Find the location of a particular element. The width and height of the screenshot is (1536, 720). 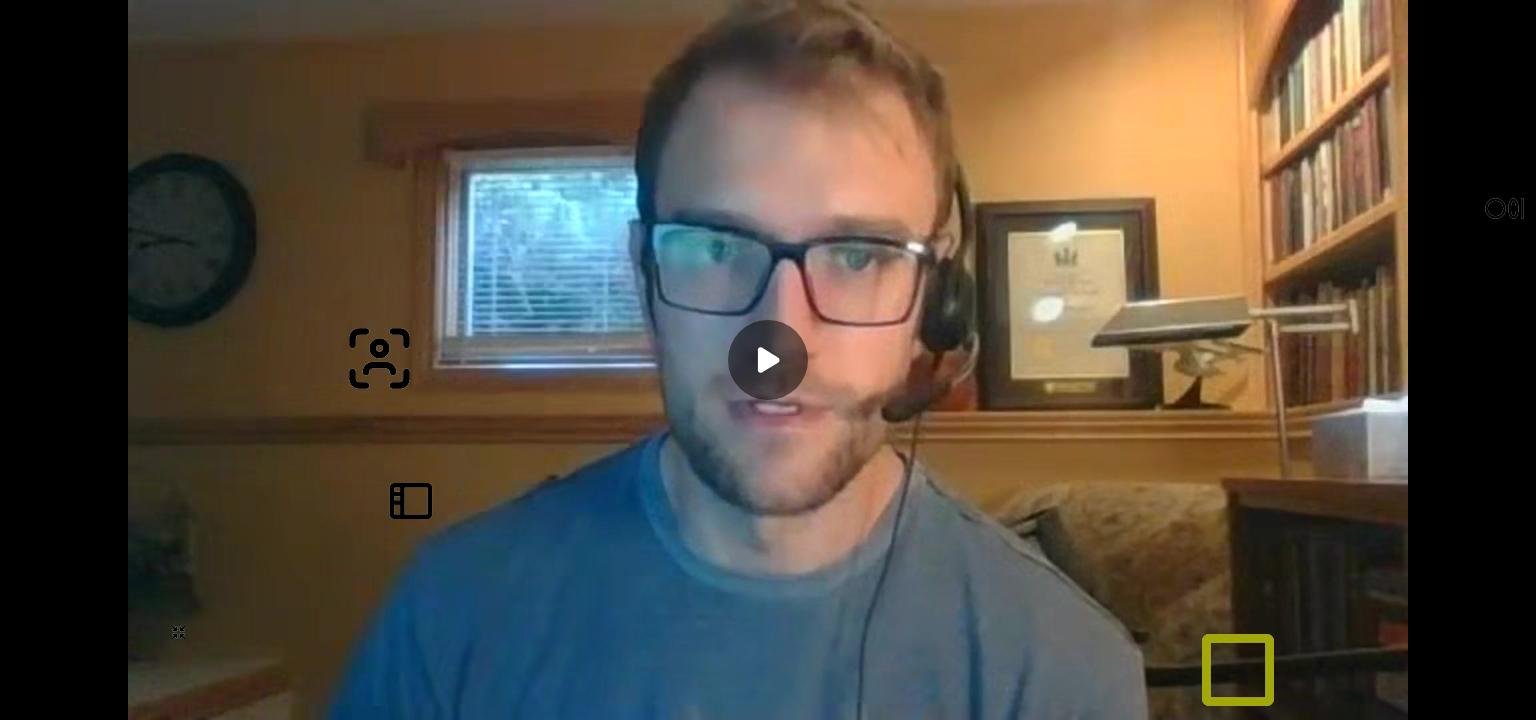

stop media playback is located at coordinates (1238, 670).